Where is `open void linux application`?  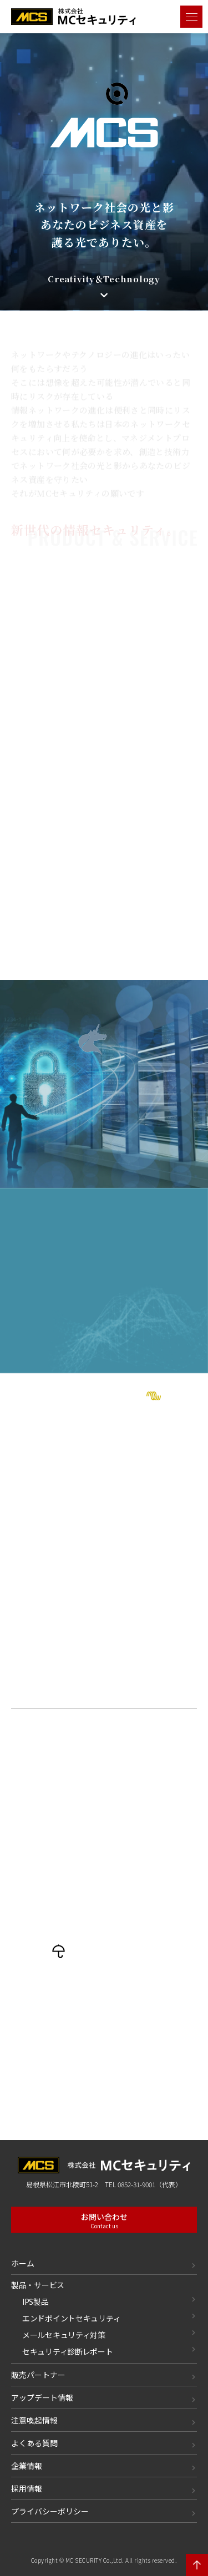
open void linux application is located at coordinates (117, 94).